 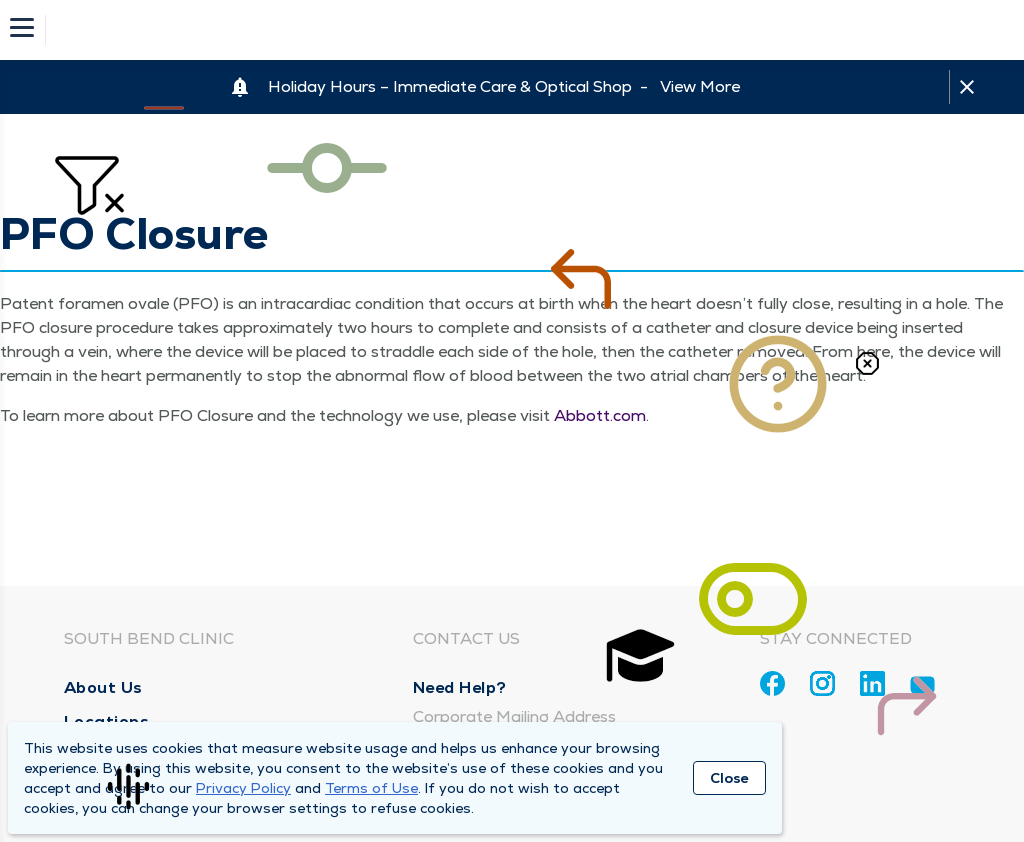 What do you see at coordinates (87, 183) in the screenshot?
I see `clear all active filters` at bounding box center [87, 183].